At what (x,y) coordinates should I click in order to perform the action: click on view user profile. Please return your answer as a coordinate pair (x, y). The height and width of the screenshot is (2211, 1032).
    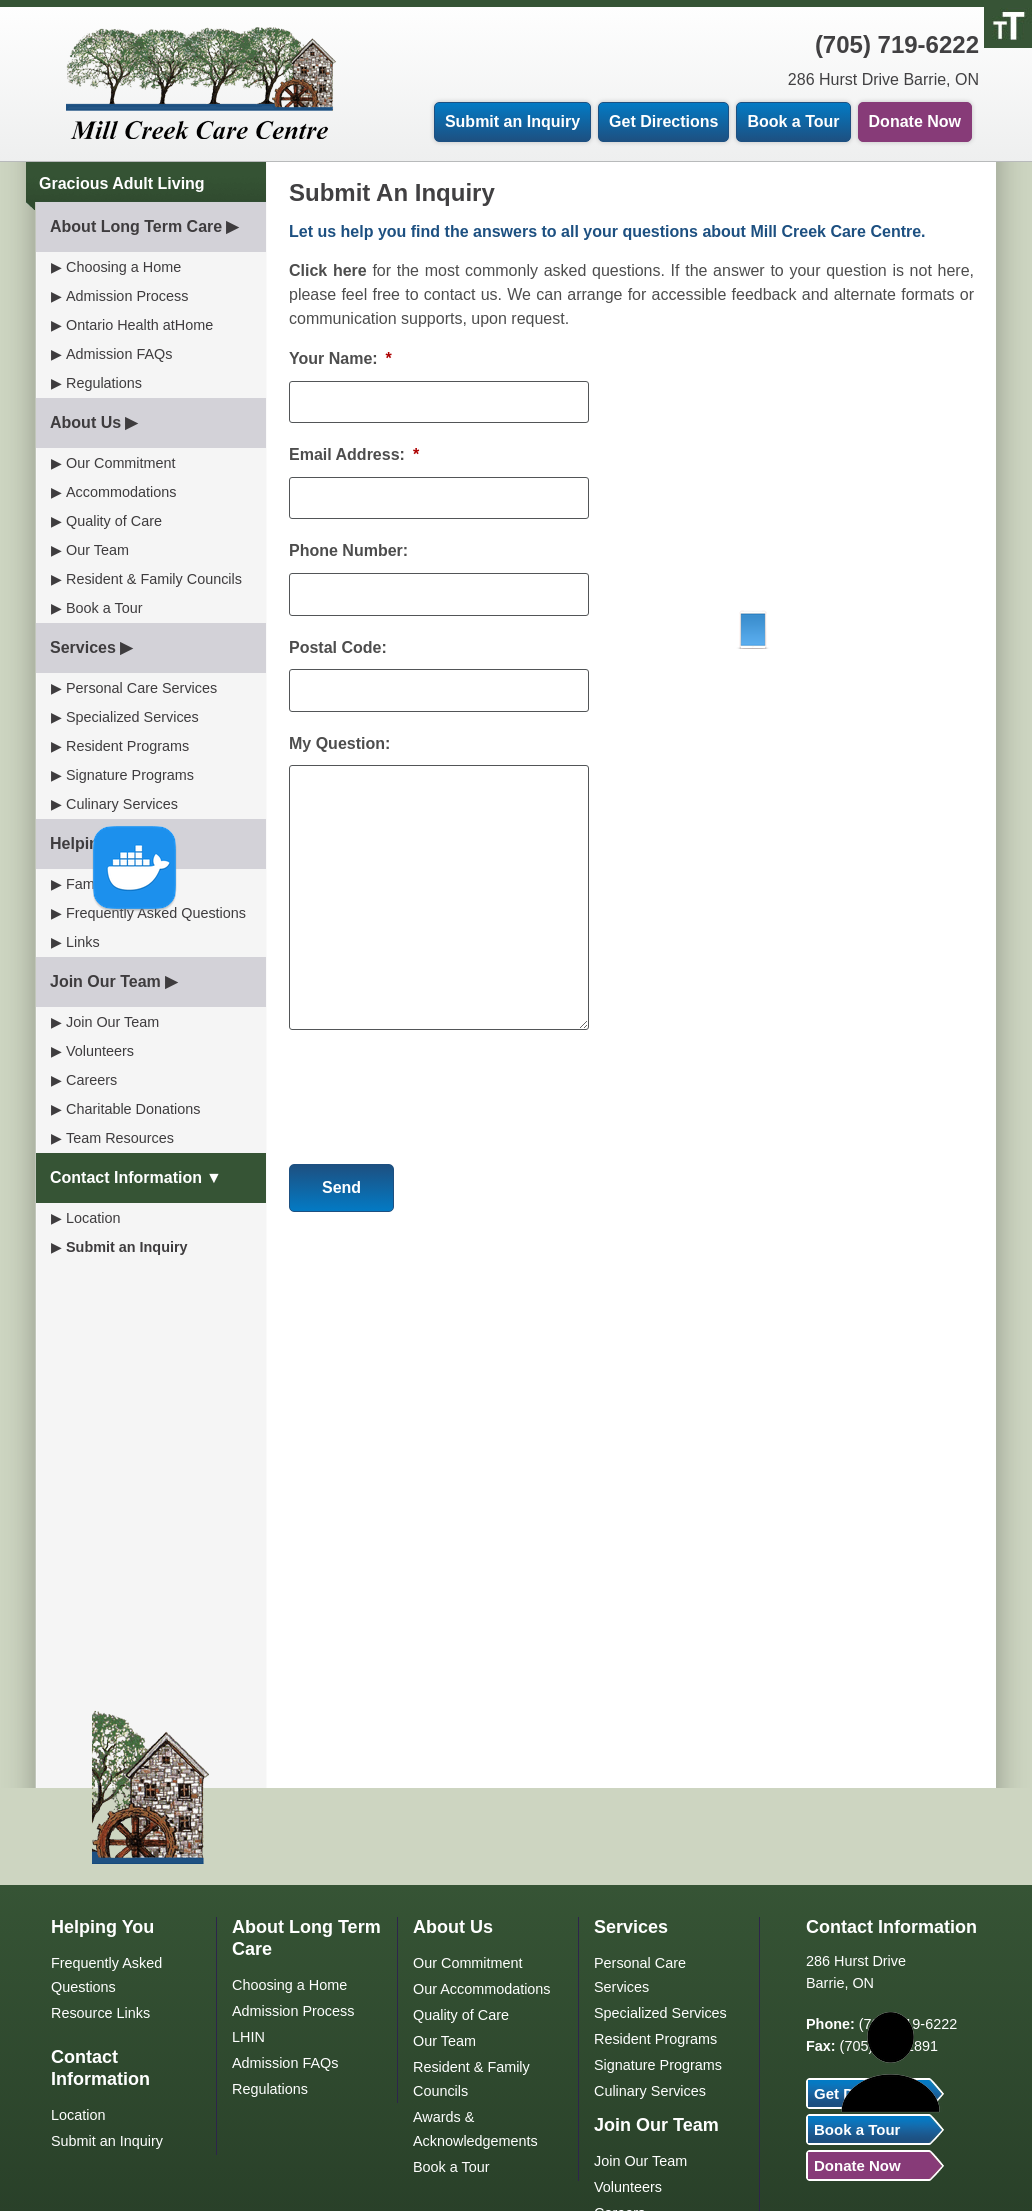
    Looking at the image, I should click on (890, 2061).